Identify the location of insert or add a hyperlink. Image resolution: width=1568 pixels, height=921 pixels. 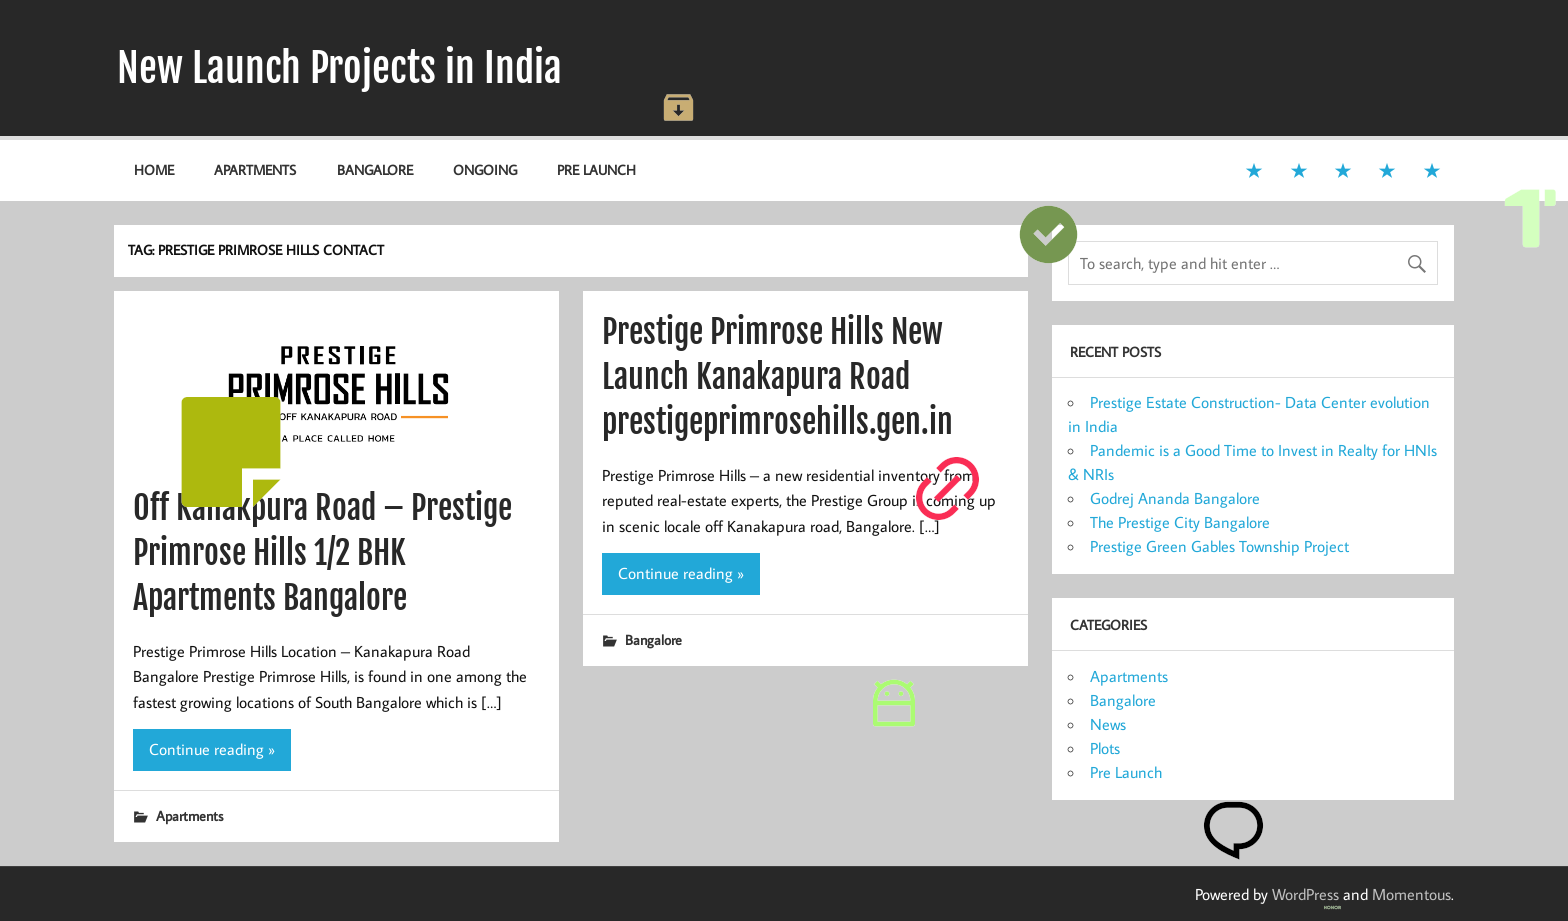
(947, 488).